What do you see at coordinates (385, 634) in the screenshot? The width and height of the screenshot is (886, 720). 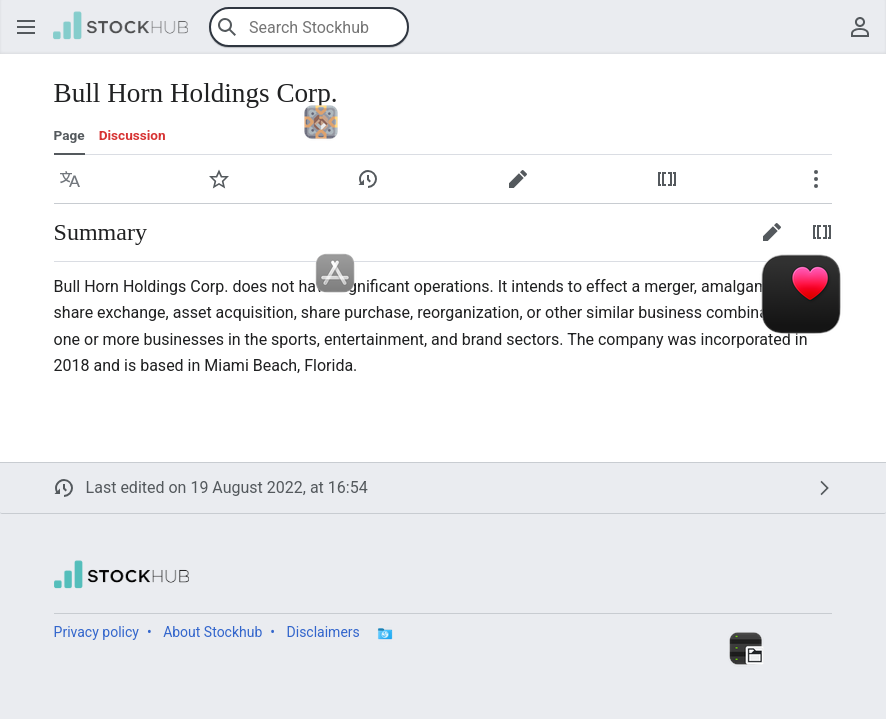 I see `open deepin OS system folder` at bounding box center [385, 634].